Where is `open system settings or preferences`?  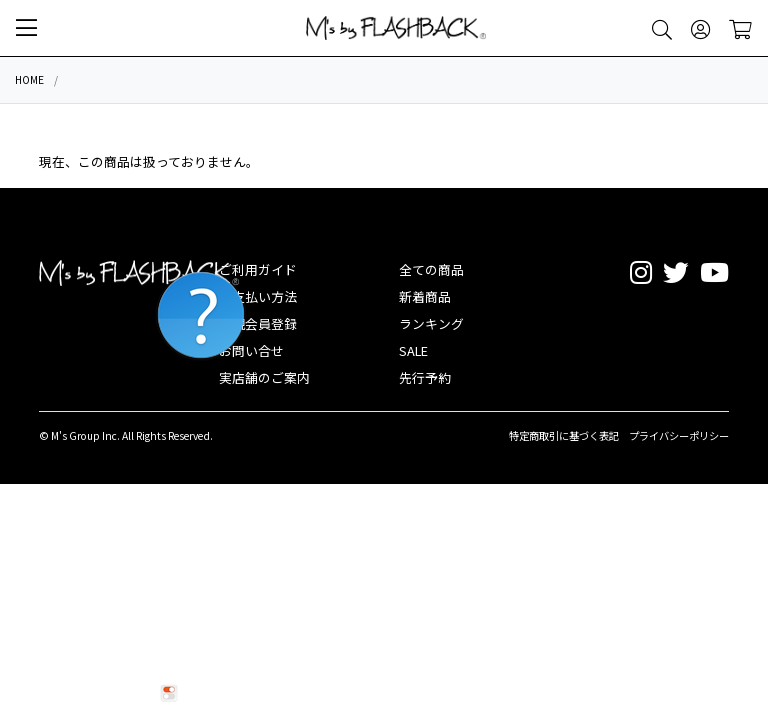
open system settings or preferences is located at coordinates (169, 693).